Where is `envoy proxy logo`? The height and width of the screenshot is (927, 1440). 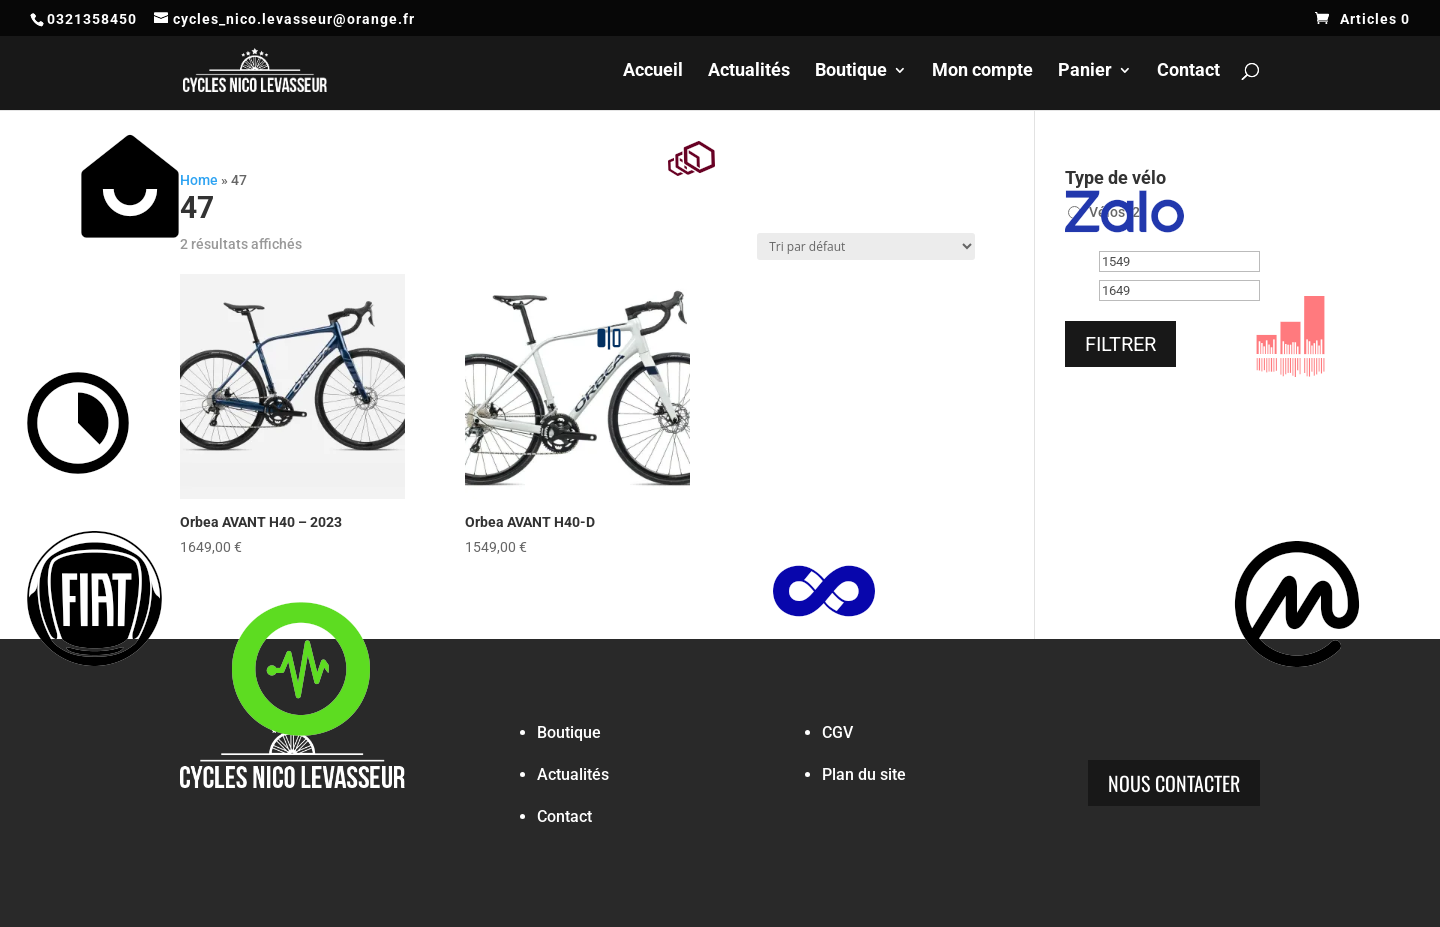
envoy proxy logo is located at coordinates (691, 158).